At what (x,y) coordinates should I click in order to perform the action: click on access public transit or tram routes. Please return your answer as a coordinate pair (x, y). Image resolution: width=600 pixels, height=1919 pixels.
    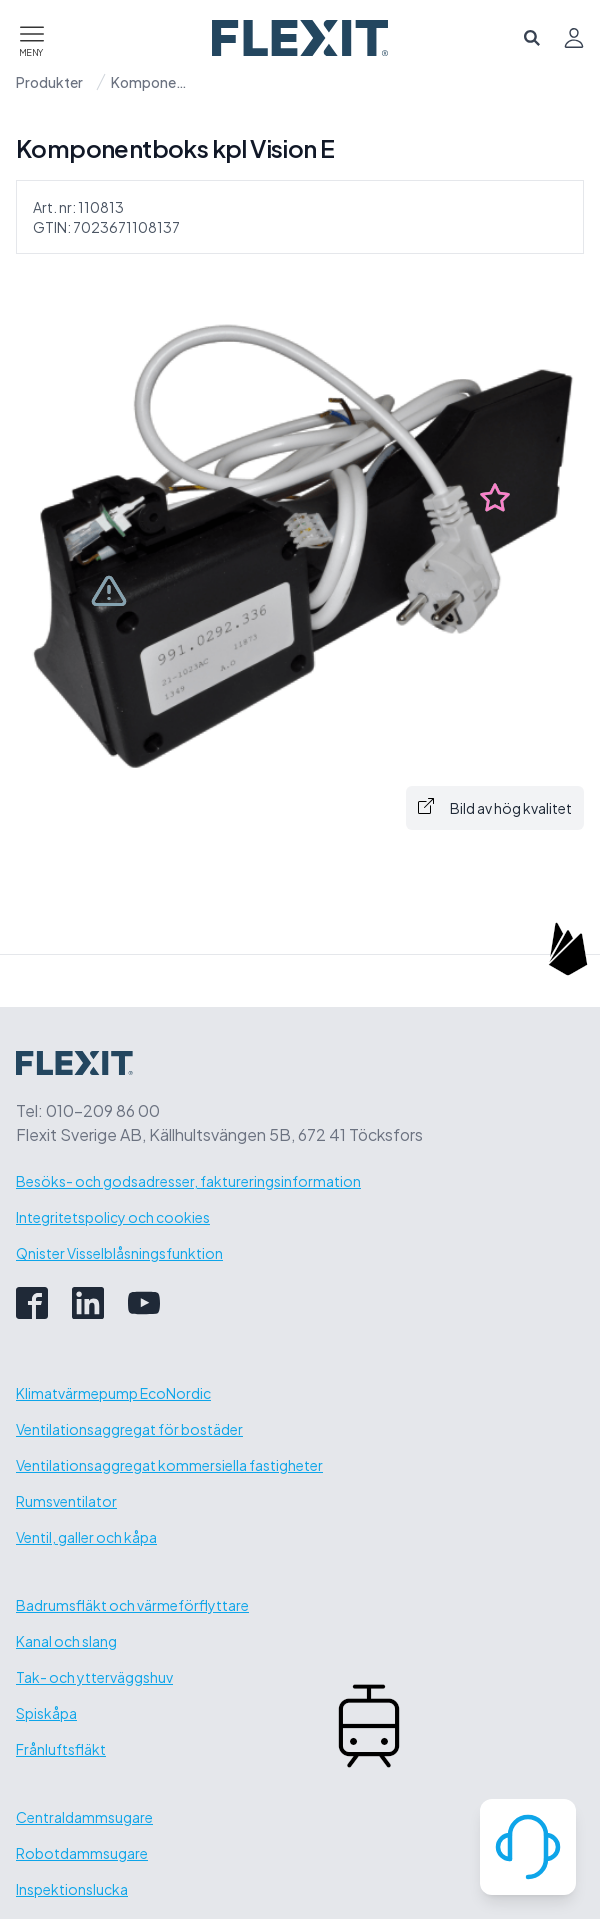
    Looking at the image, I should click on (369, 1726).